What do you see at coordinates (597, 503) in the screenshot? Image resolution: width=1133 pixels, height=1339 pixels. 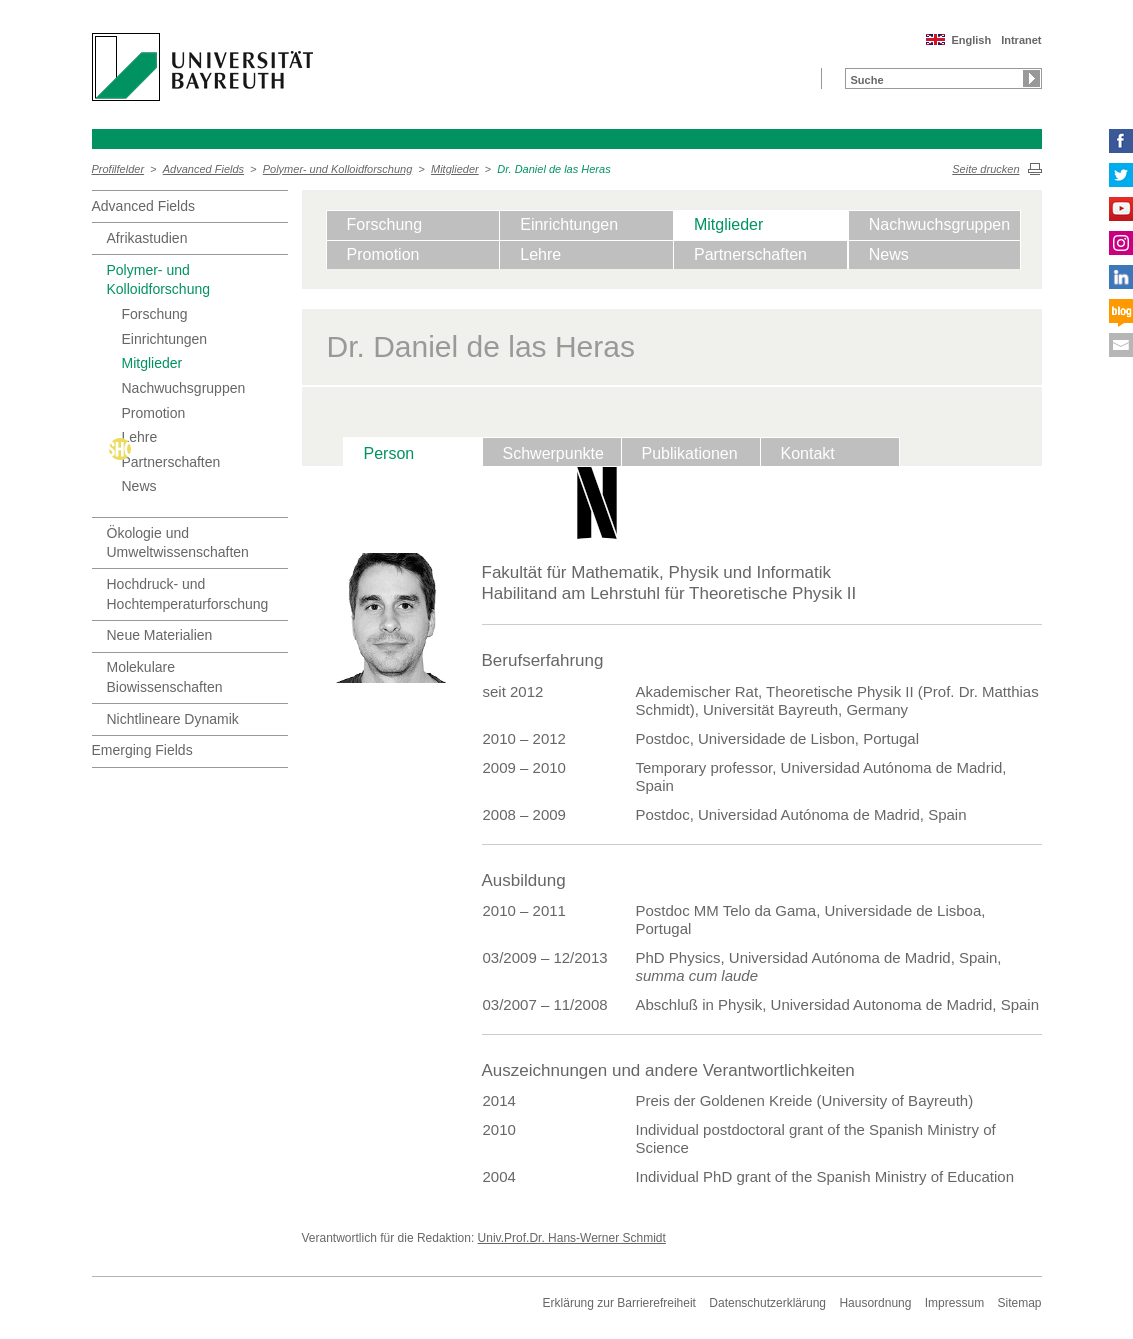 I see `open Netflix app` at bounding box center [597, 503].